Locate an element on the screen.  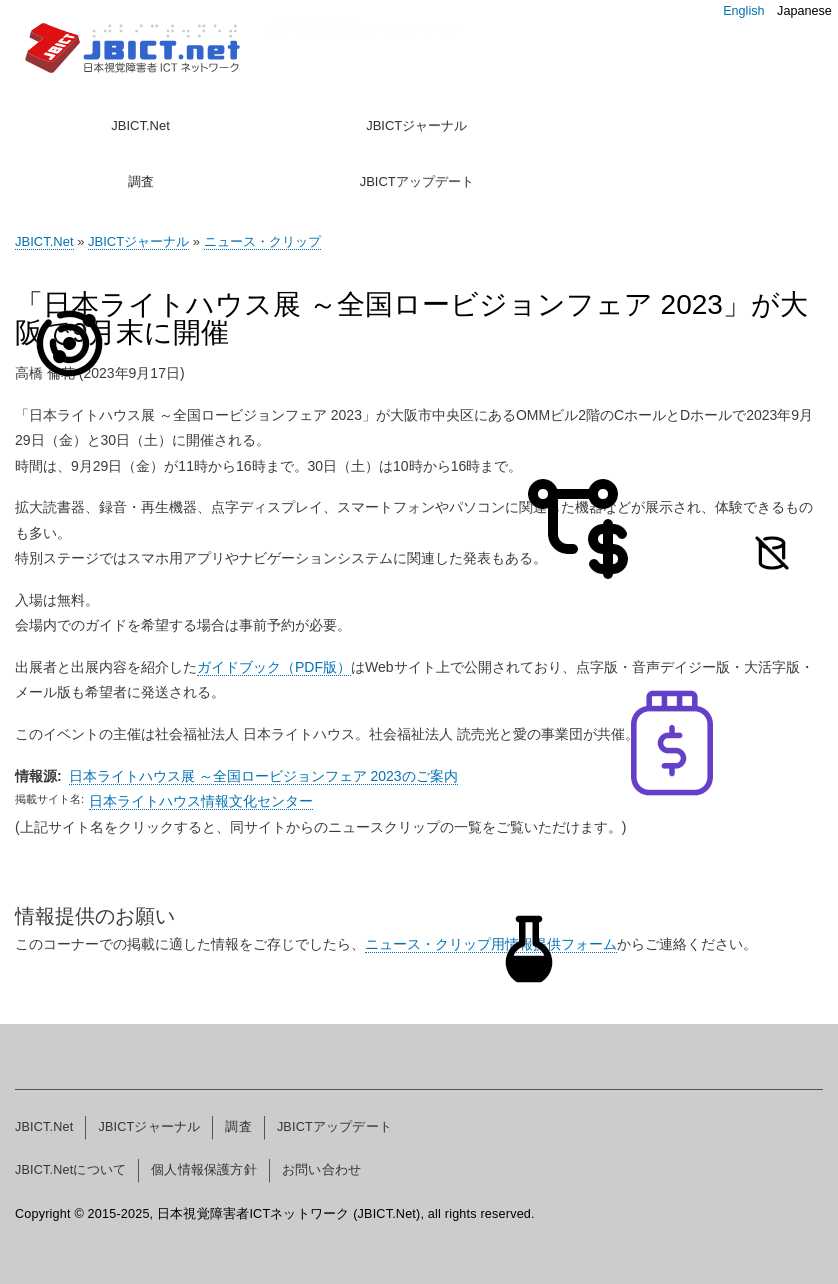
explore the universe or cosmos section is located at coordinates (69, 343).